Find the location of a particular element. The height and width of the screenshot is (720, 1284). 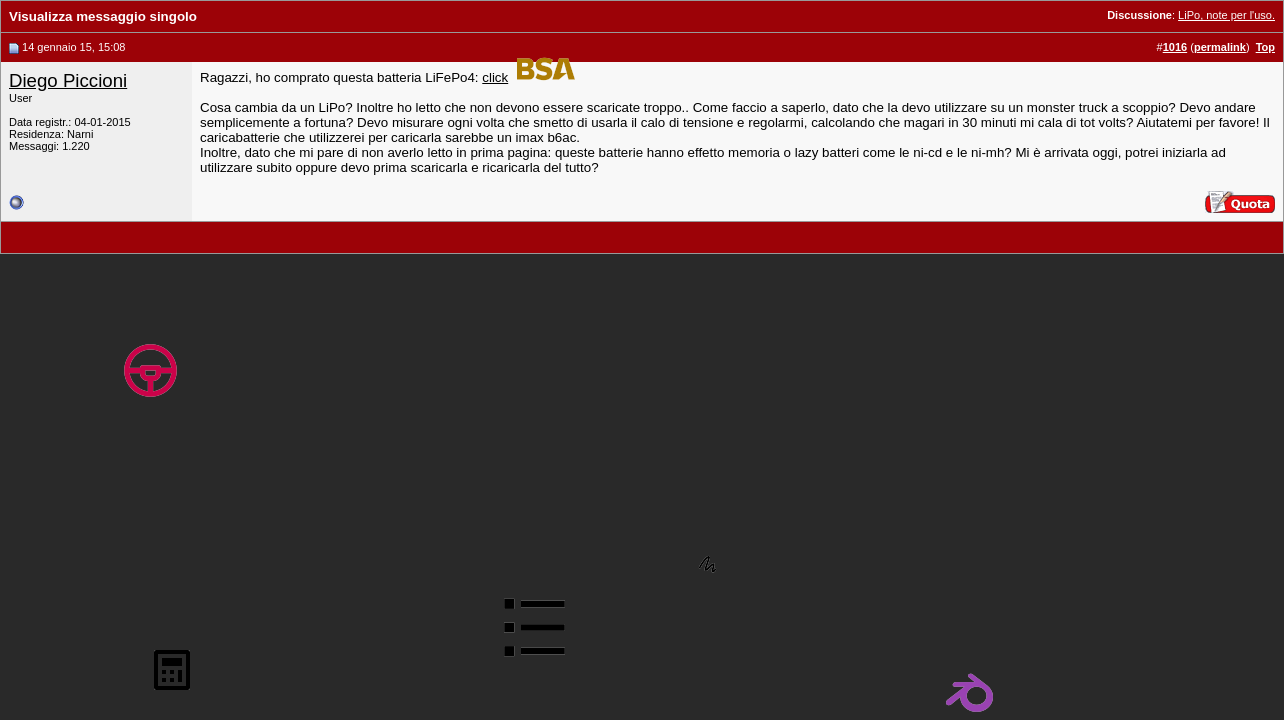

open sketching or drawing tool is located at coordinates (707, 564).